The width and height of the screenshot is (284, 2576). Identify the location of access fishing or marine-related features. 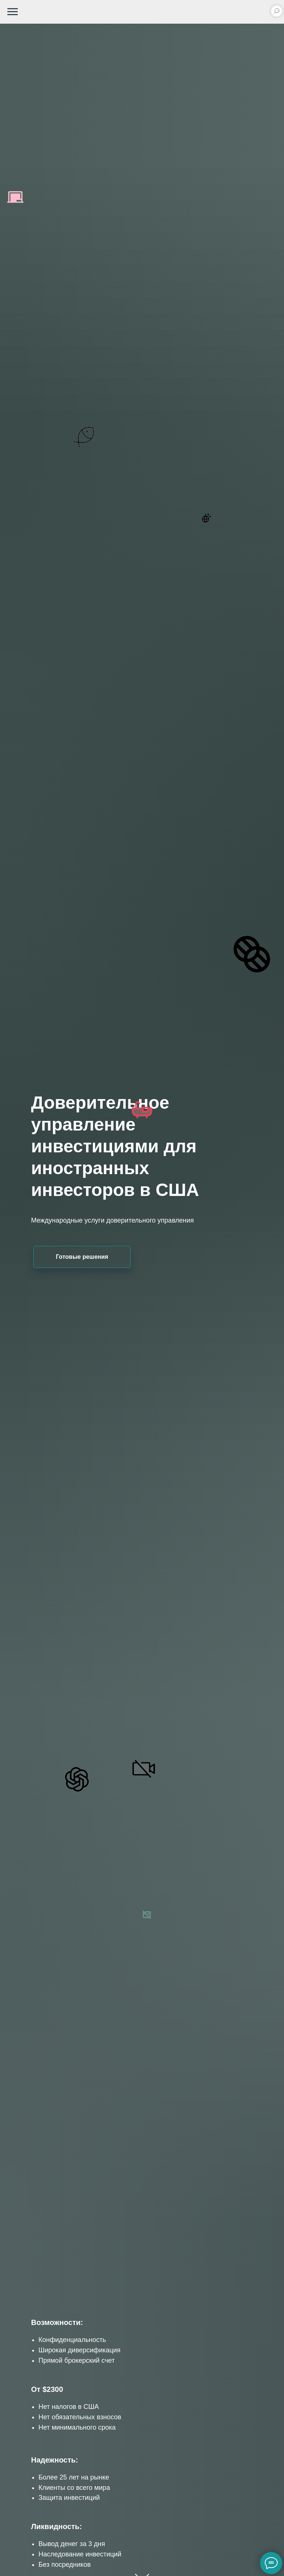
(84, 436).